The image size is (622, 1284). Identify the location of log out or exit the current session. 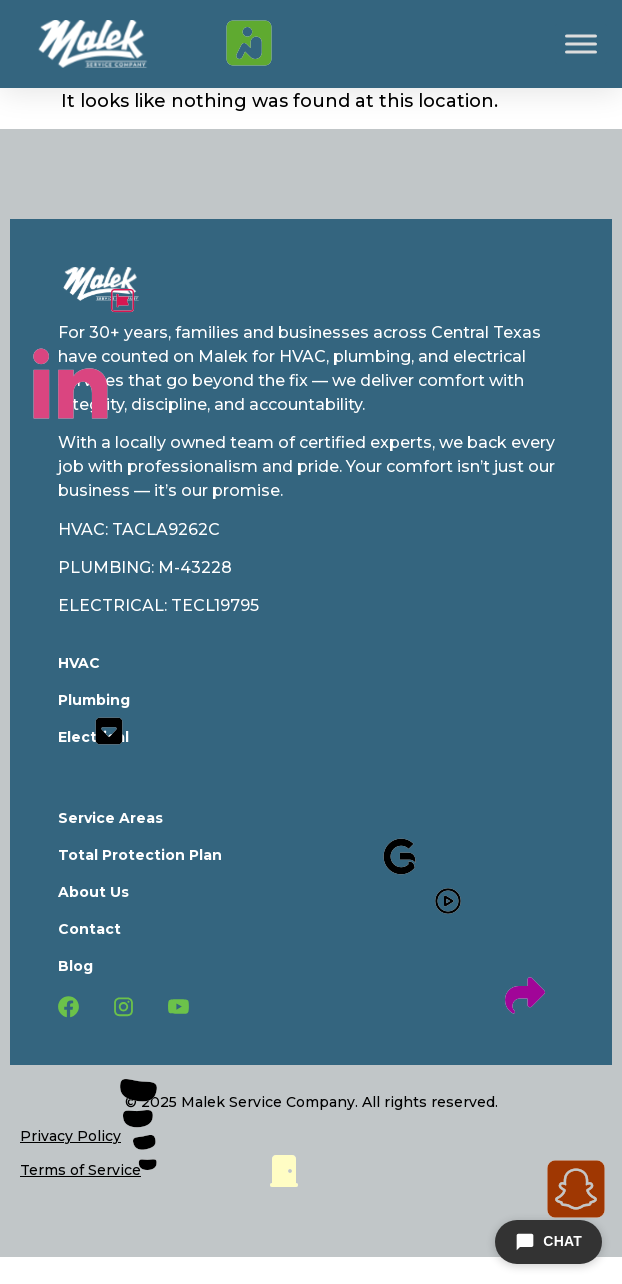
(284, 1171).